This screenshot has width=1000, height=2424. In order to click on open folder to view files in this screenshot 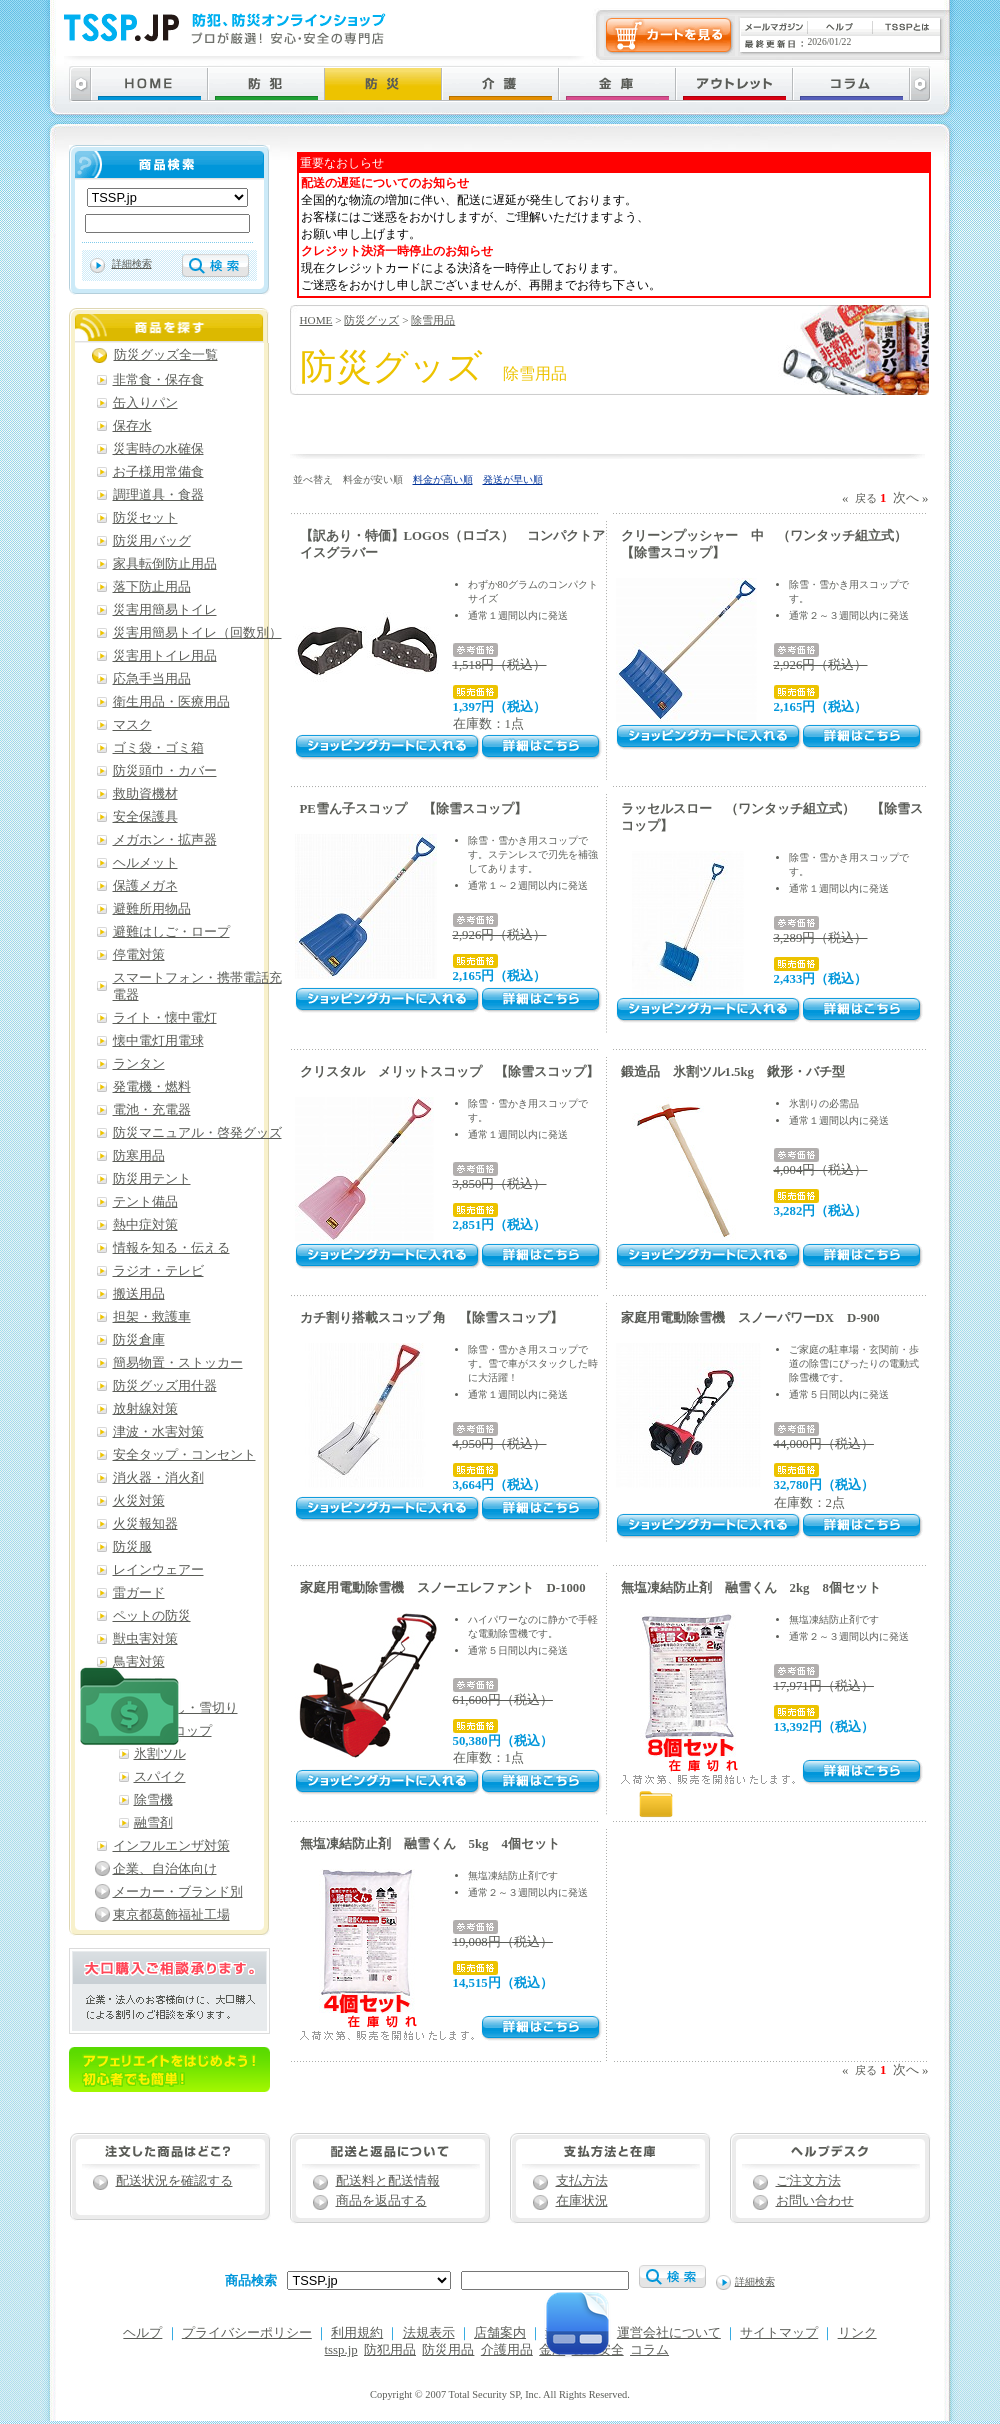, I will do `click(656, 1804)`.